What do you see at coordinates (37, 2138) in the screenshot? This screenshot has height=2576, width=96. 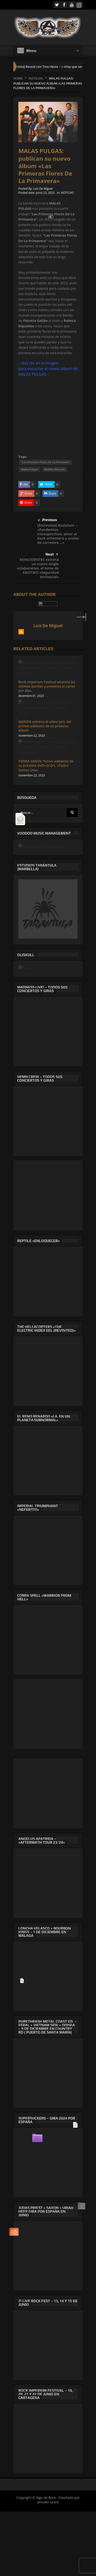 I see `folder containing html or web development files` at bounding box center [37, 2138].